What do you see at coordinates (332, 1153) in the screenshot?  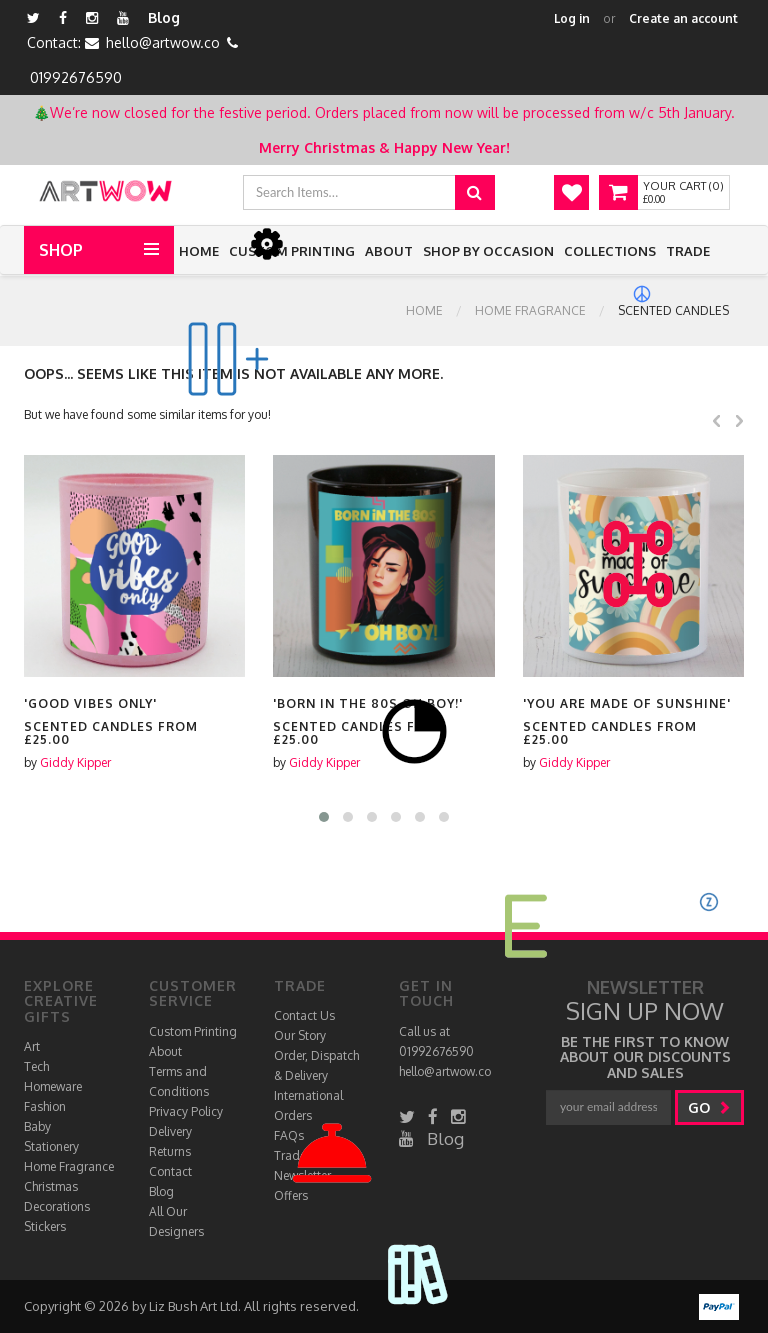 I see `request assistance or customer service` at bounding box center [332, 1153].